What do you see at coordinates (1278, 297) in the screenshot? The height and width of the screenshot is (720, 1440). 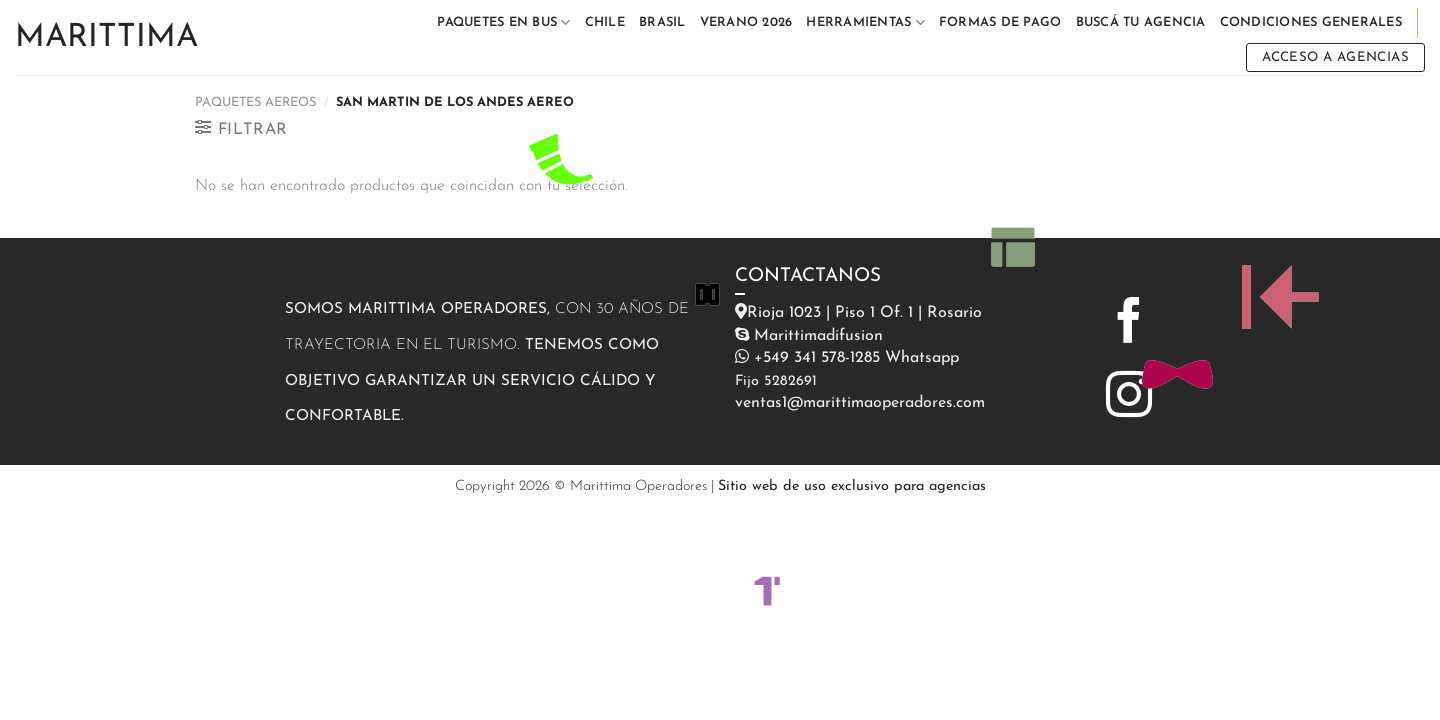 I see `collapse panel to the left` at bounding box center [1278, 297].